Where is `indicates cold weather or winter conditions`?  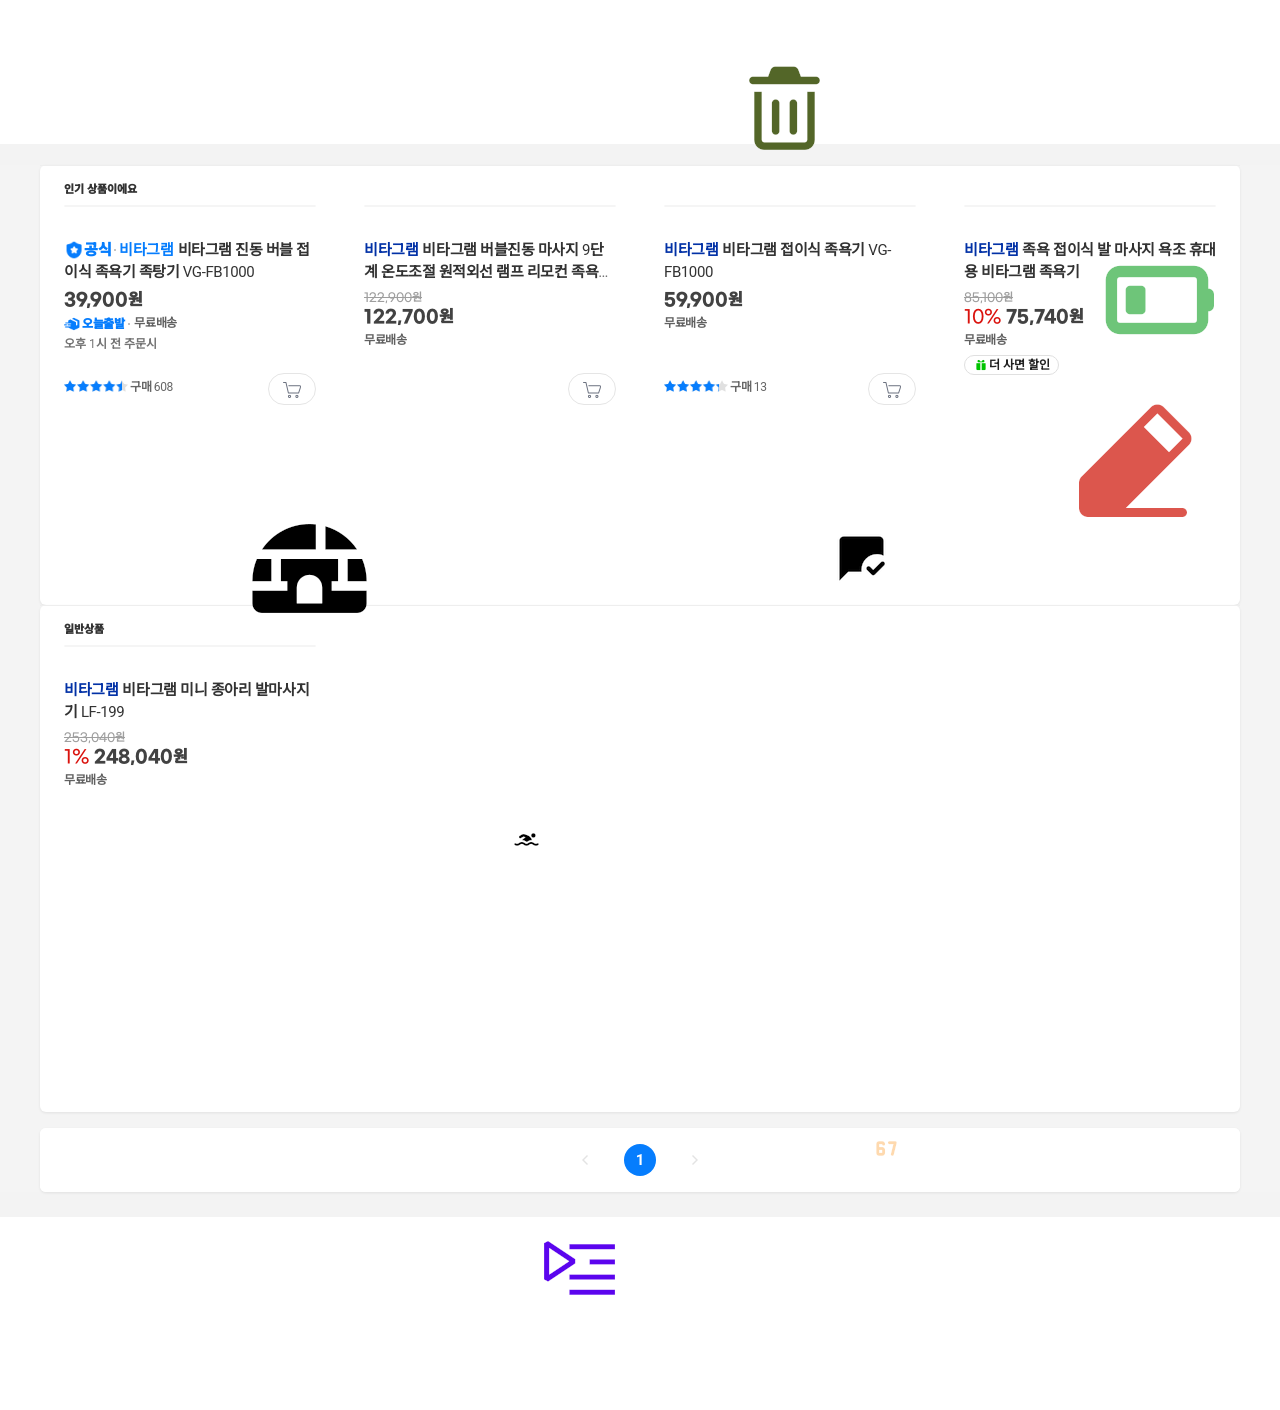
indicates cold weather or winter conditions is located at coordinates (309, 568).